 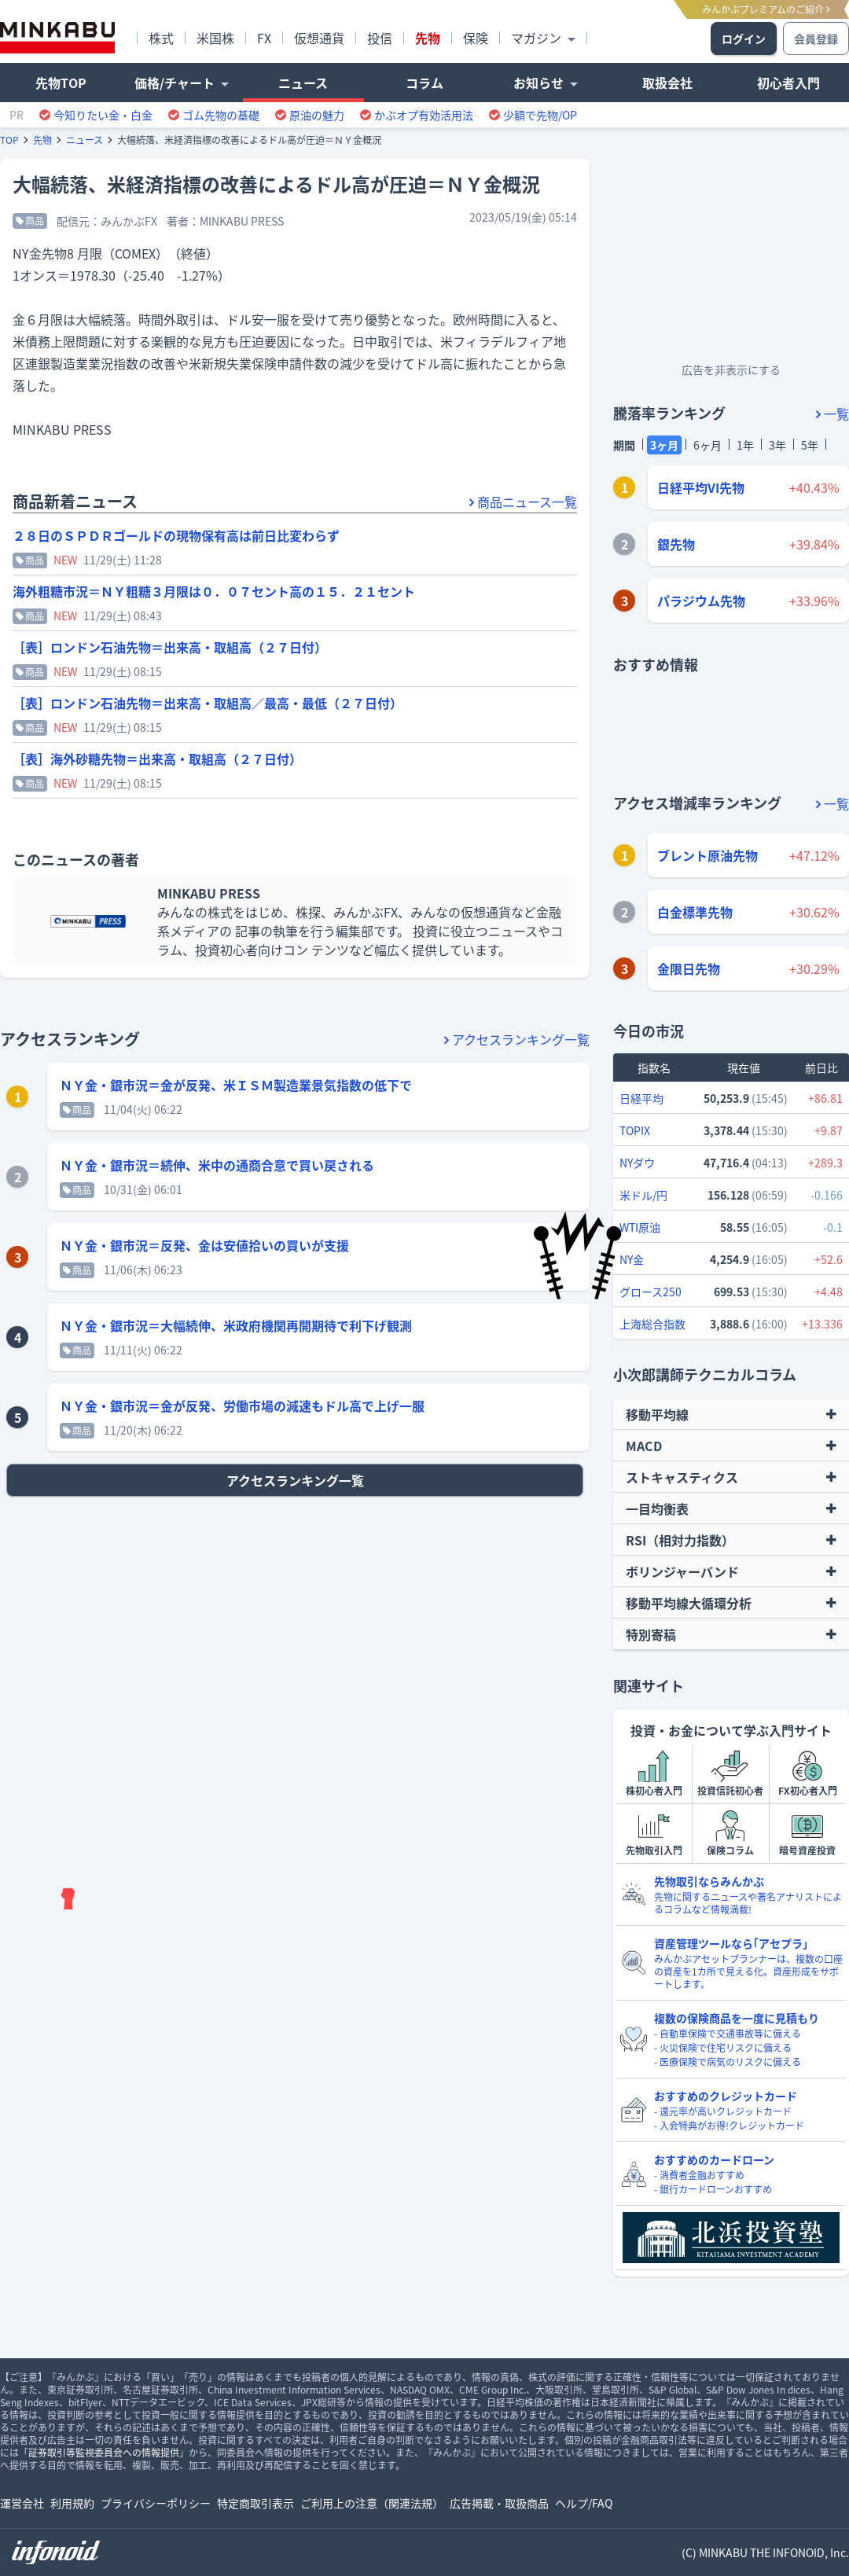 What do you see at coordinates (577, 1255) in the screenshot?
I see `indicates electrical discharge or power surge` at bounding box center [577, 1255].